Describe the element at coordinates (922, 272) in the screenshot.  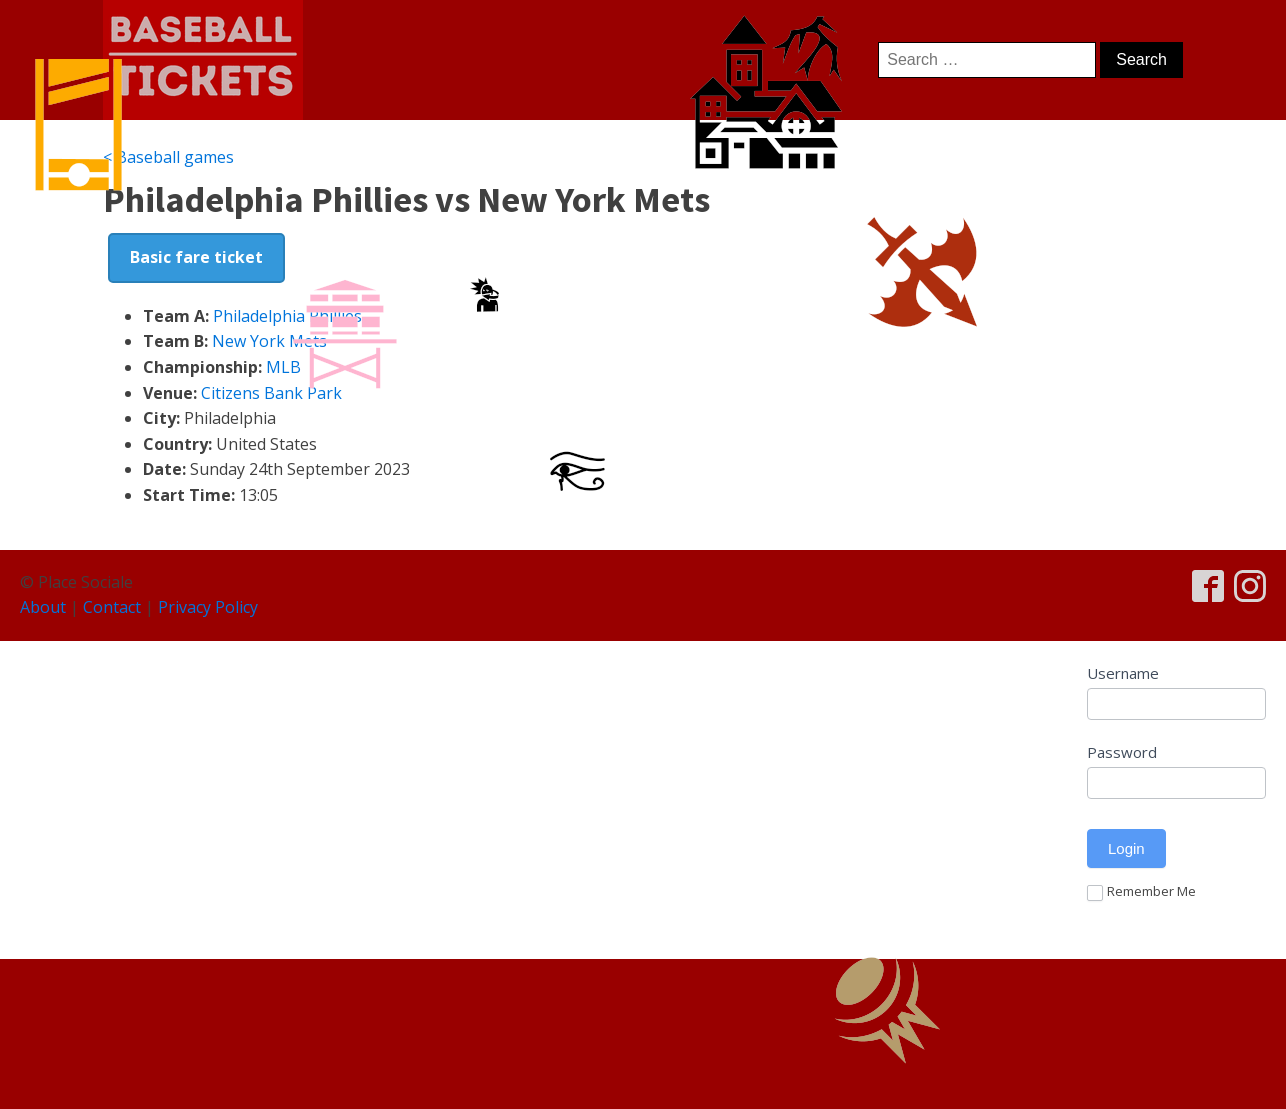
I see `equip a bat-themed blade weapon` at that location.